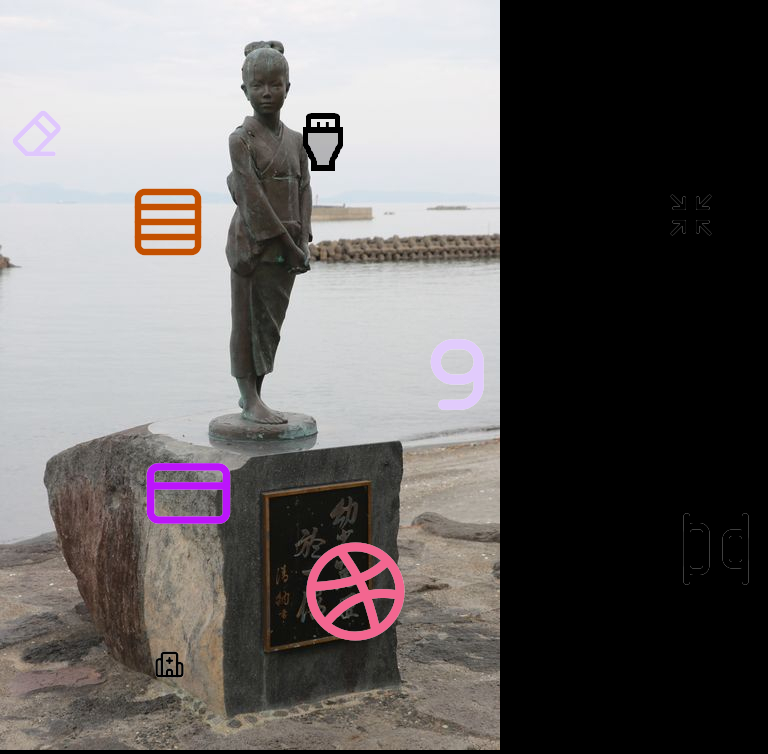 This screenshot has height=754, width=768. What do you see at coordinates (35, 133) in the screenshot?
I see `erase or delete selected content` at bounding box center [35, 133].